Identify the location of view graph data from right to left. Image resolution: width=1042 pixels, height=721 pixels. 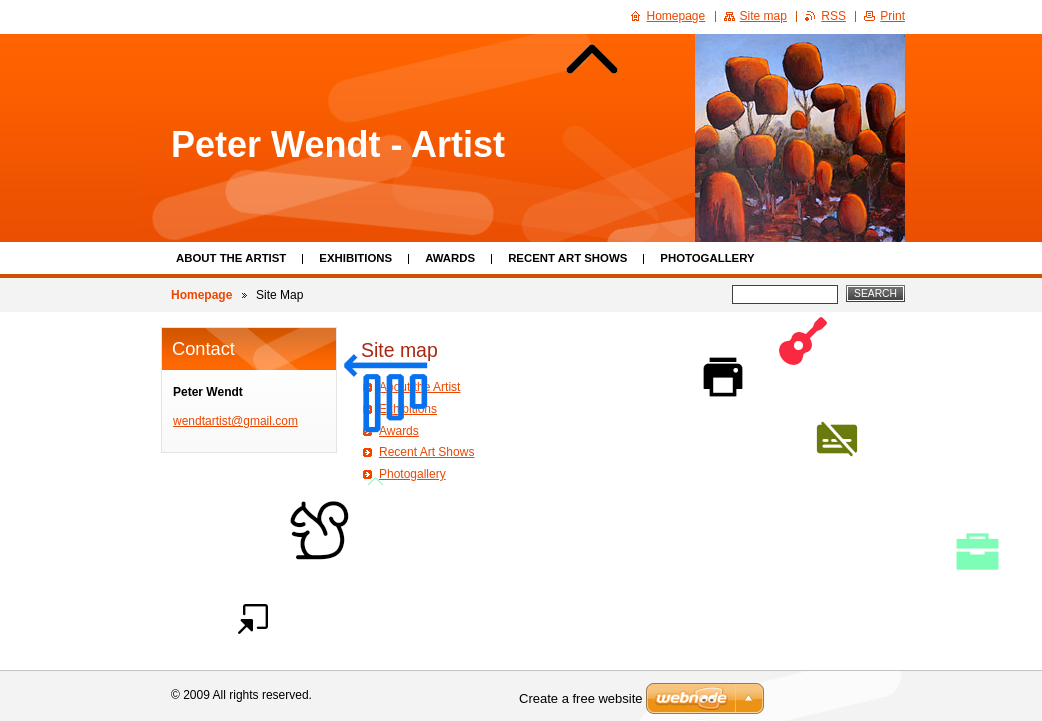
(386, 391).